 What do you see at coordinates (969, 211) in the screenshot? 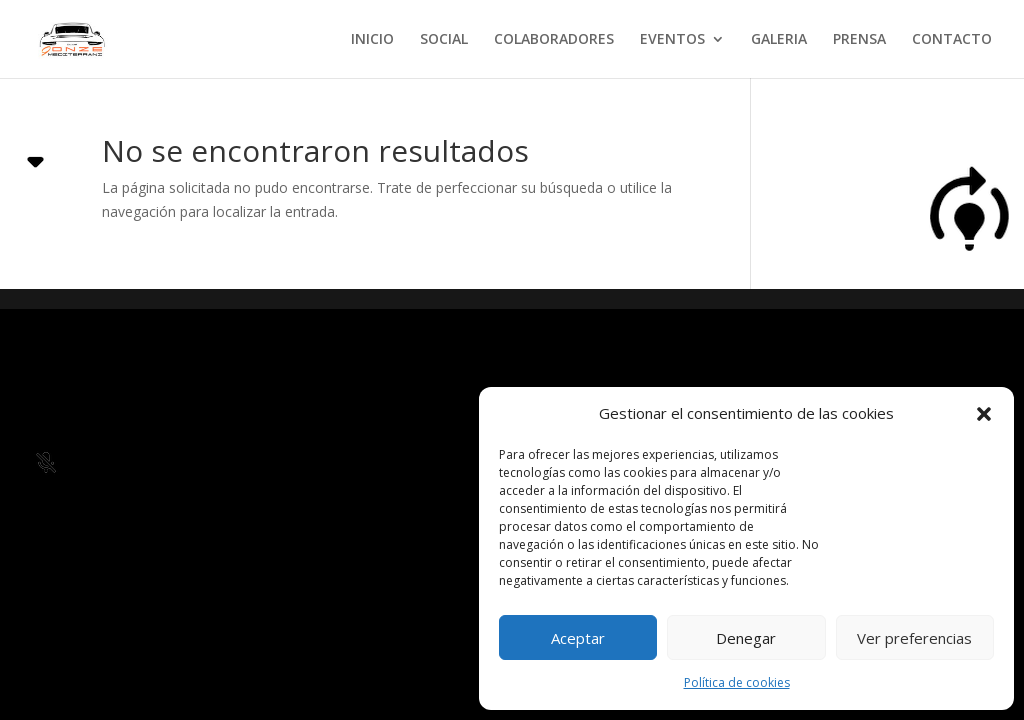
I see `indicates machine learning or AI model training in progress` at bounding box center [969, 211].